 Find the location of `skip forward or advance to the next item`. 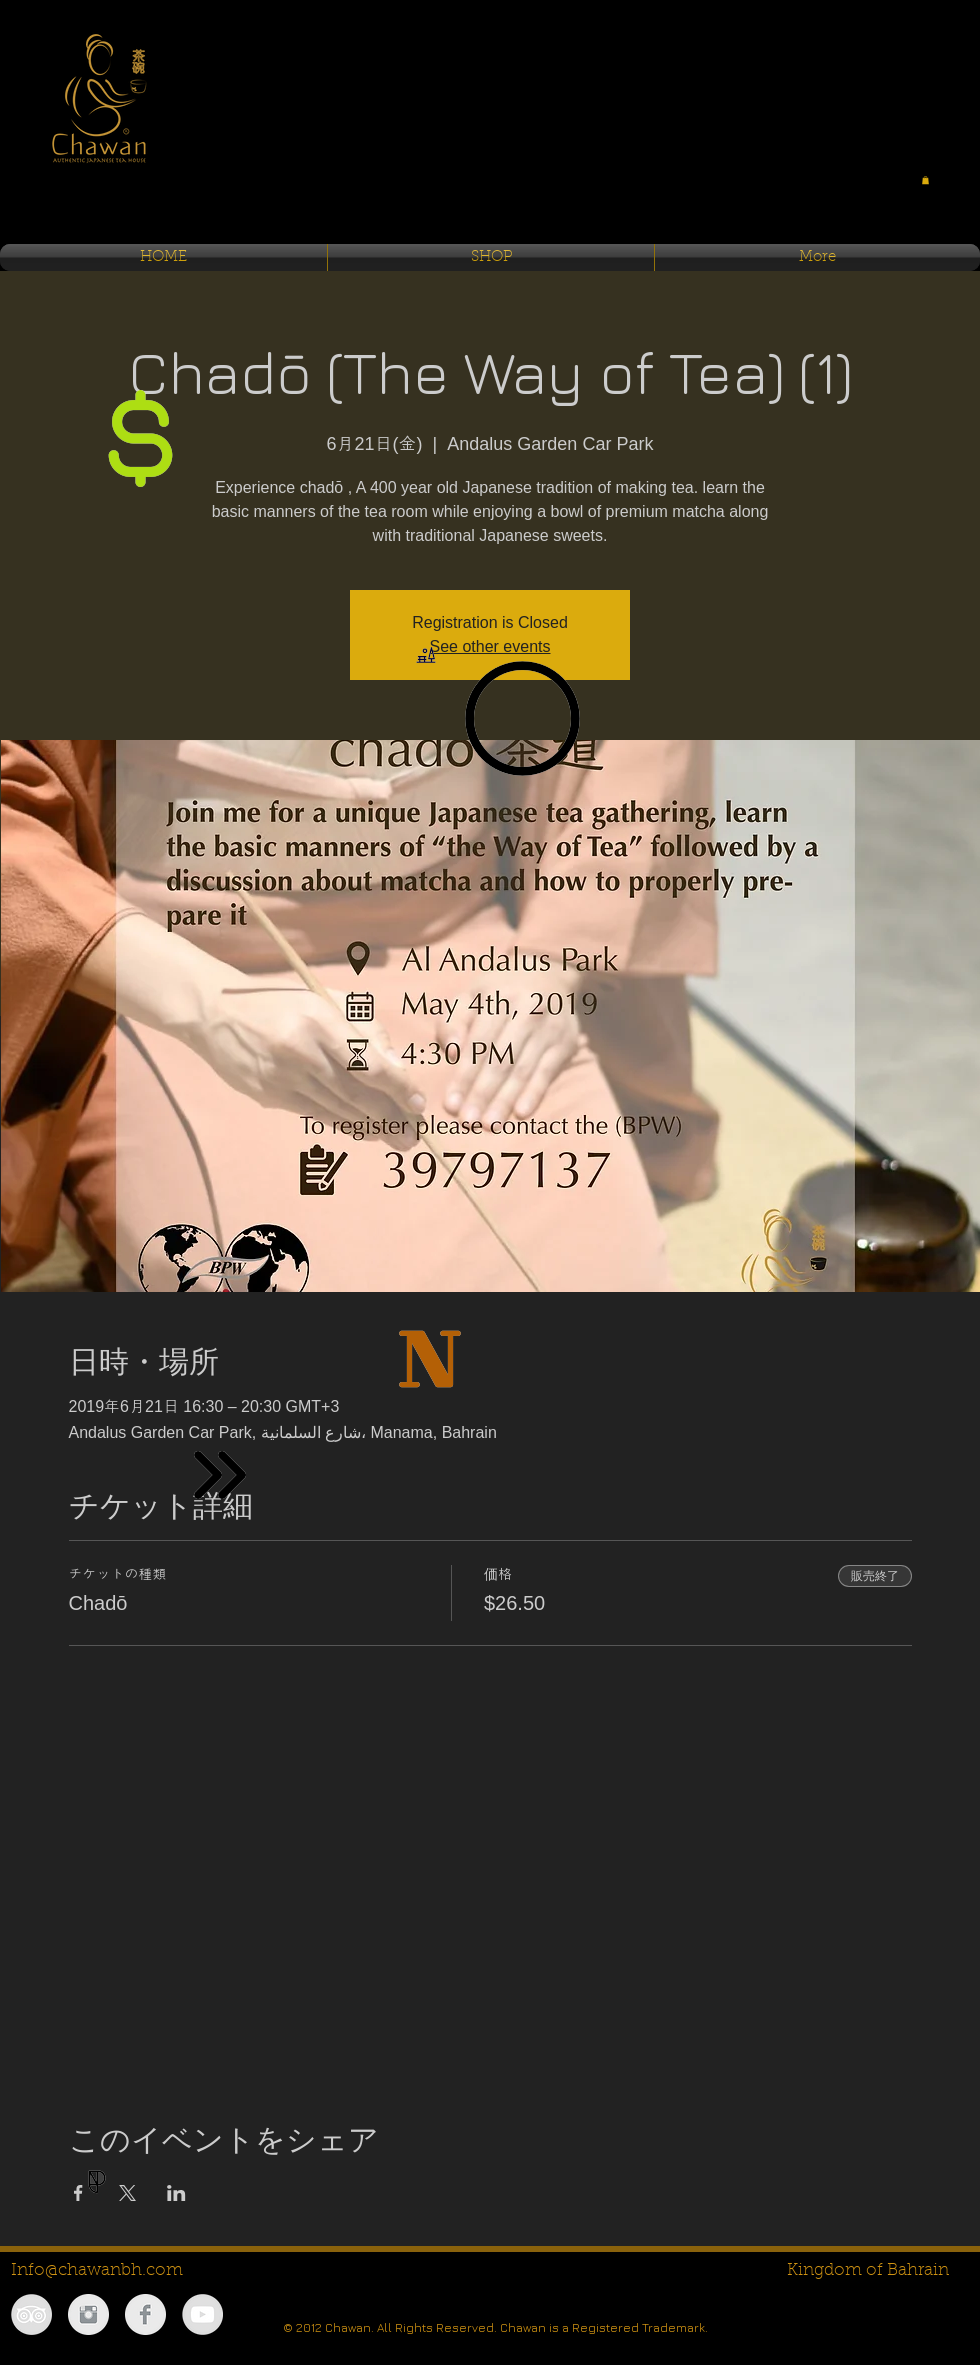

skip forward or advance to the next item is located at coordinates (218, 1475).